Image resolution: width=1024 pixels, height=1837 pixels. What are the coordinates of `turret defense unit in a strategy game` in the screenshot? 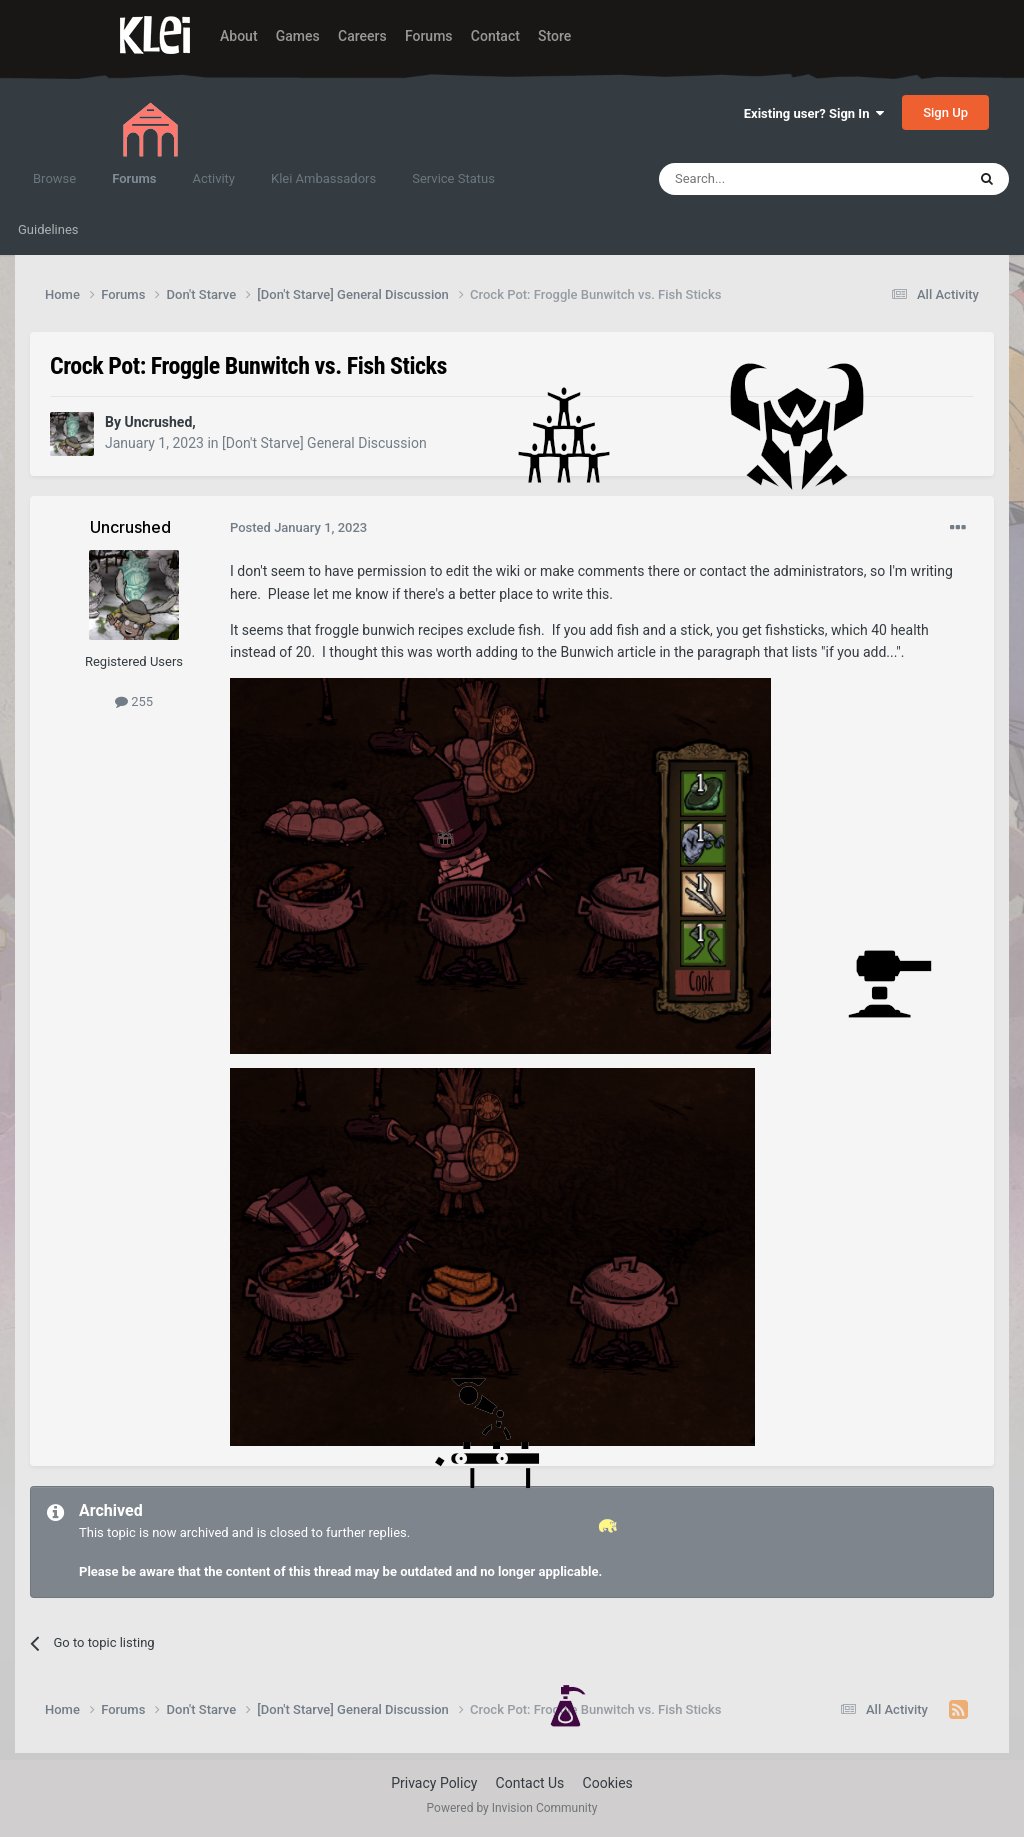 It's located at (890, 984).